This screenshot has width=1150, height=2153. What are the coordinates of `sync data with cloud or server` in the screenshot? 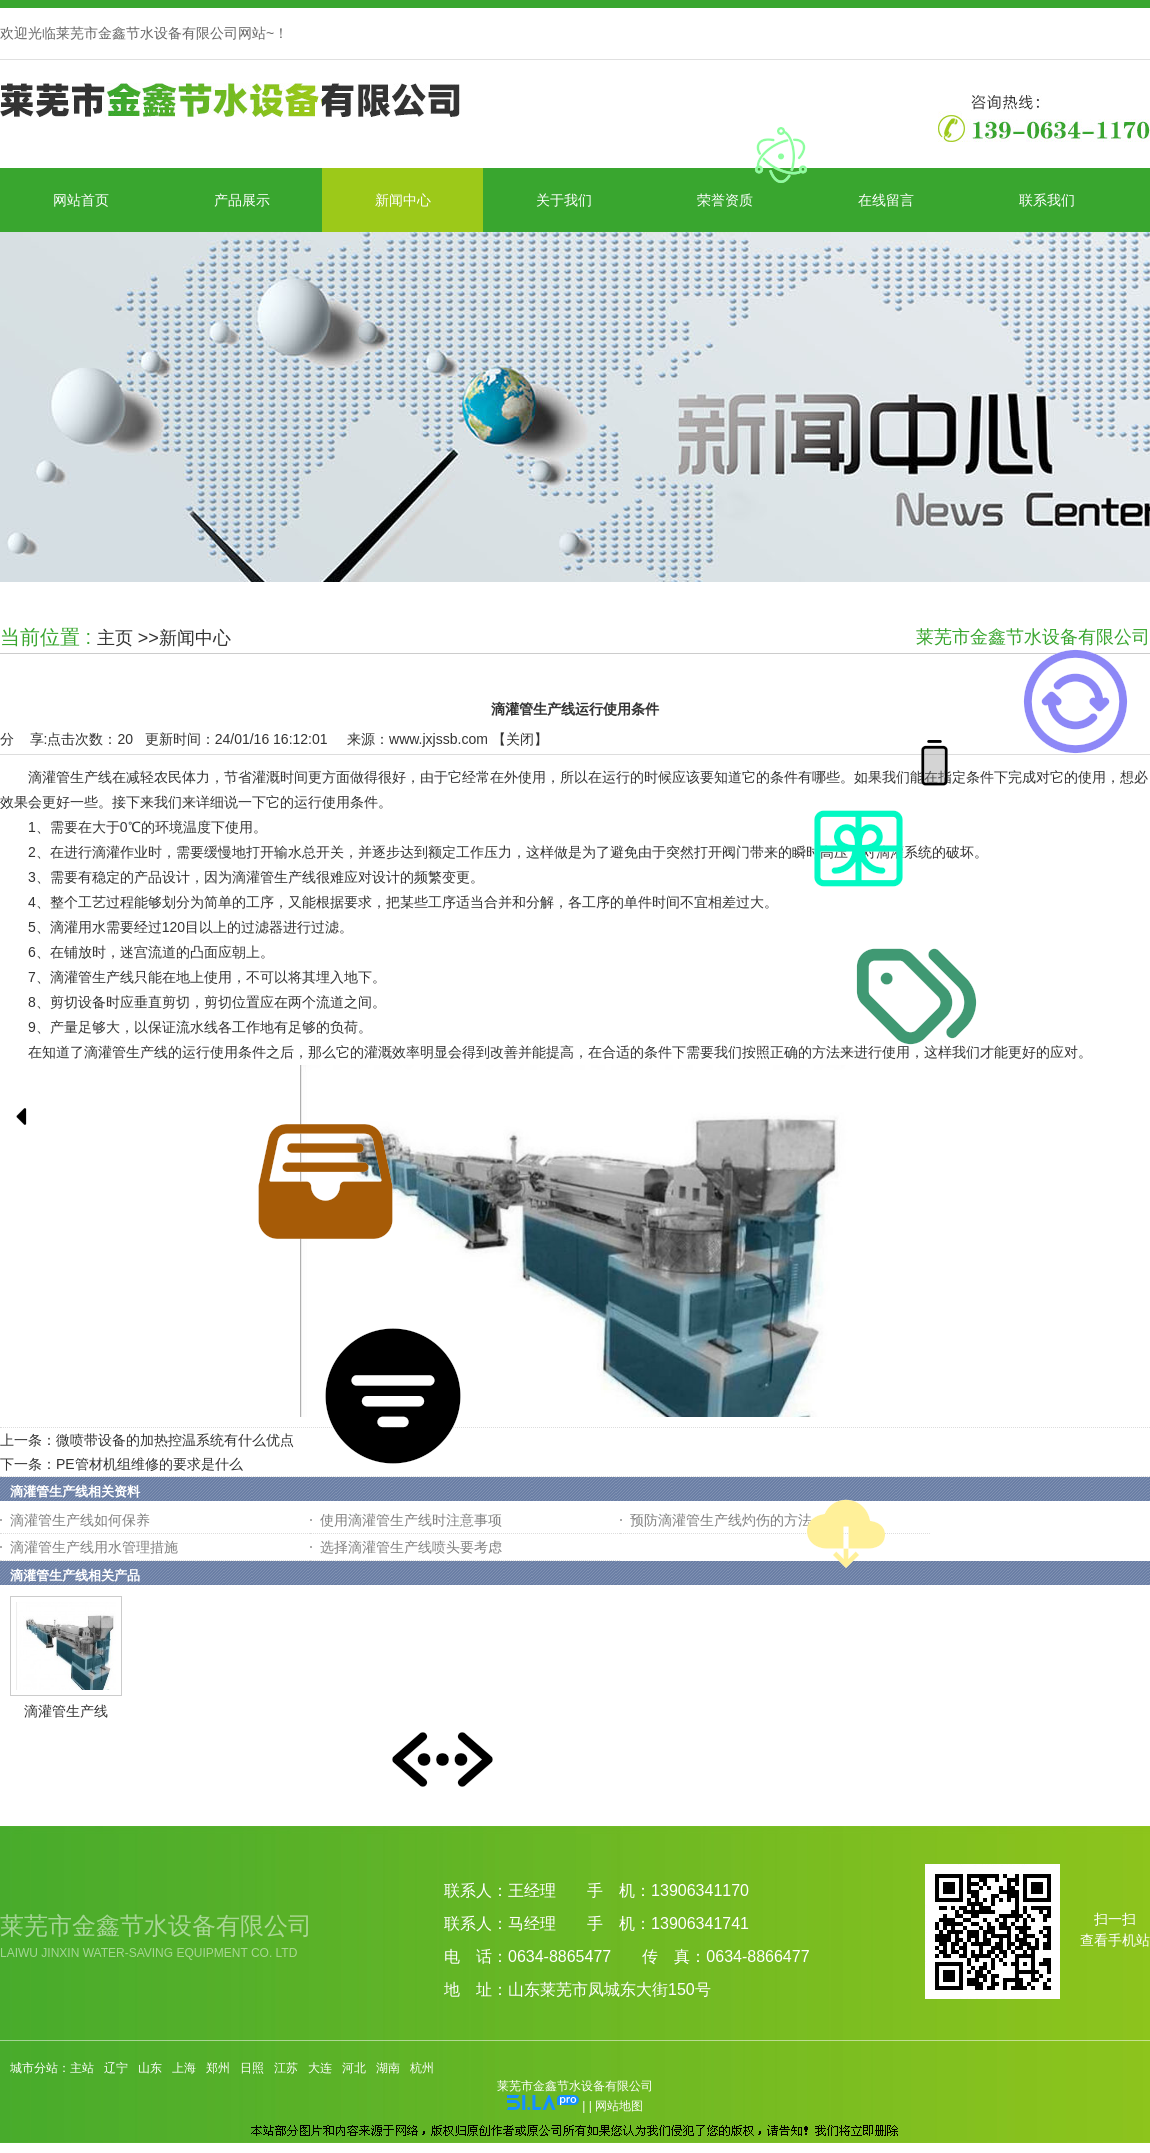 It's located at (1075, 701).